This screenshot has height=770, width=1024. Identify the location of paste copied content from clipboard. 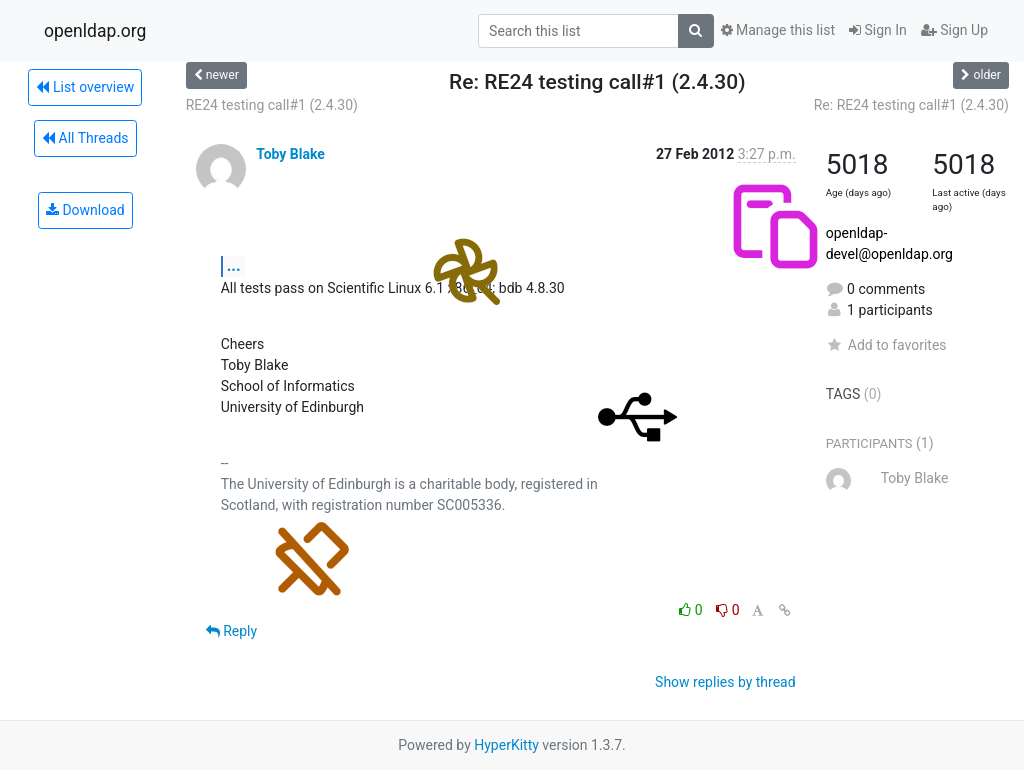
(775, 226).